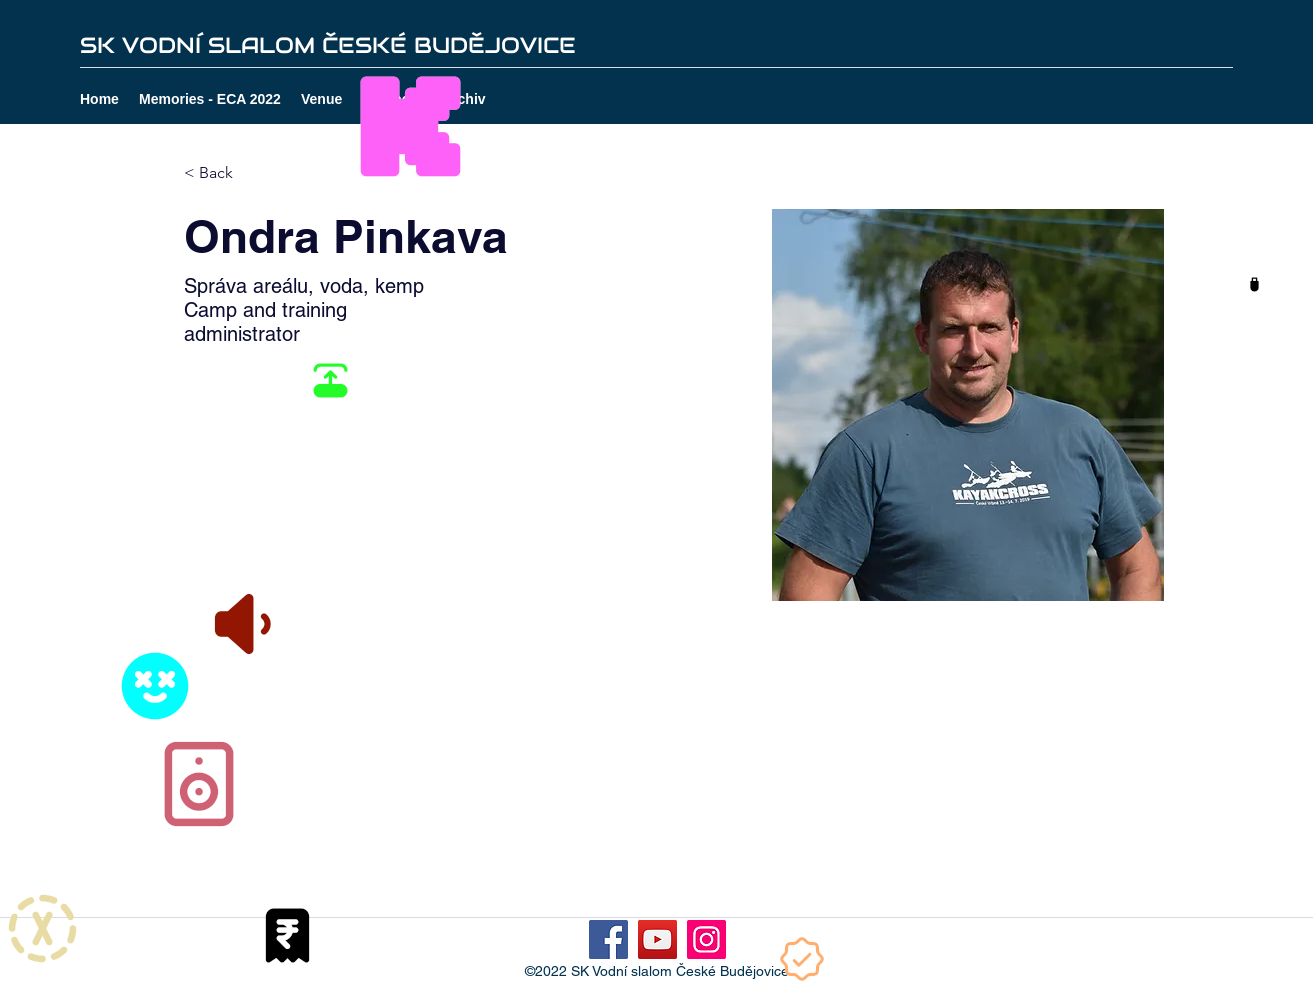 The image size is (1313, 986). Describe the element at coordinates (155, 686) in the screenshot. I see `select a silly or goofy mood reaction` at that location.